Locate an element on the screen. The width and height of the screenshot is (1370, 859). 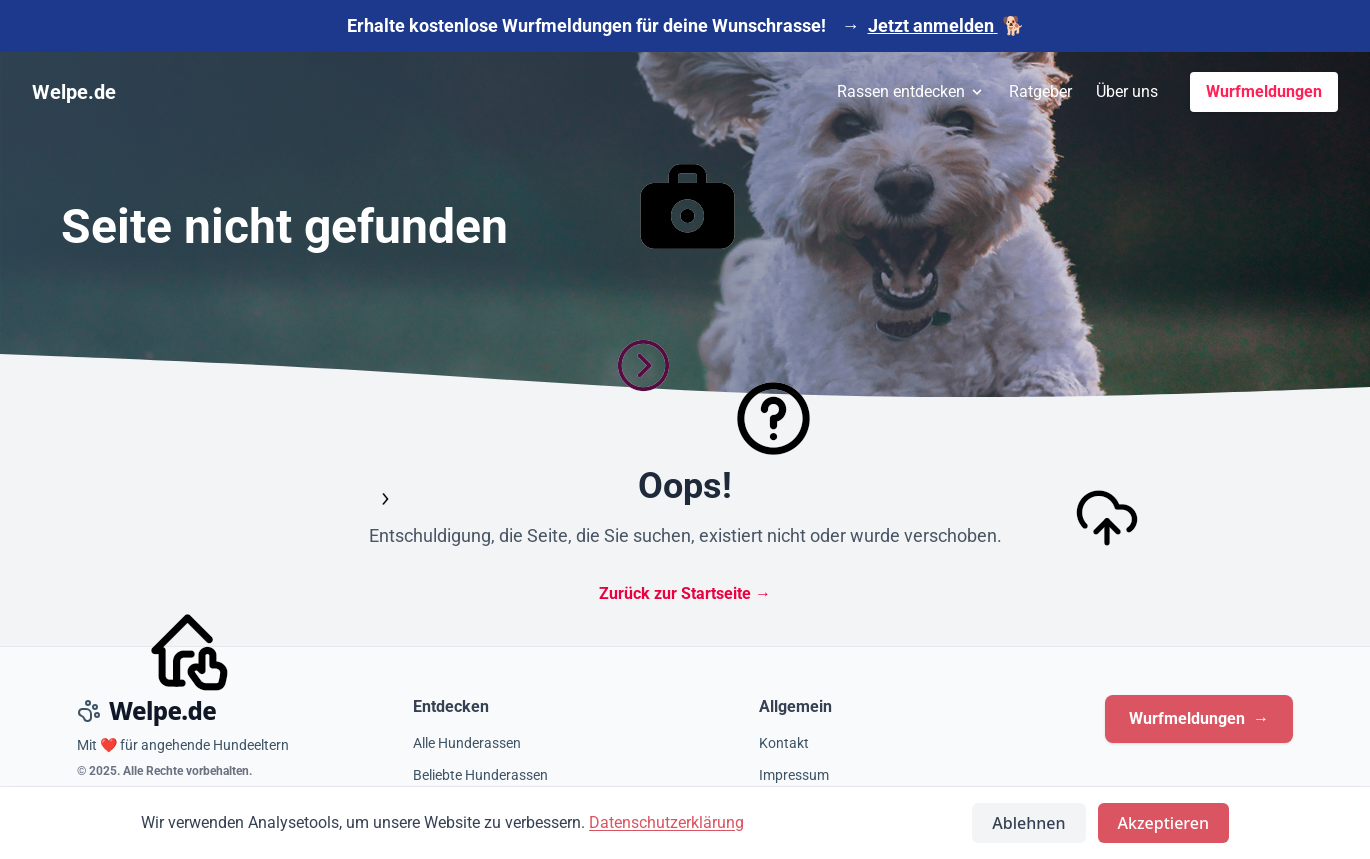
upload file to cloud storage is located at coordinates (1107, 518).